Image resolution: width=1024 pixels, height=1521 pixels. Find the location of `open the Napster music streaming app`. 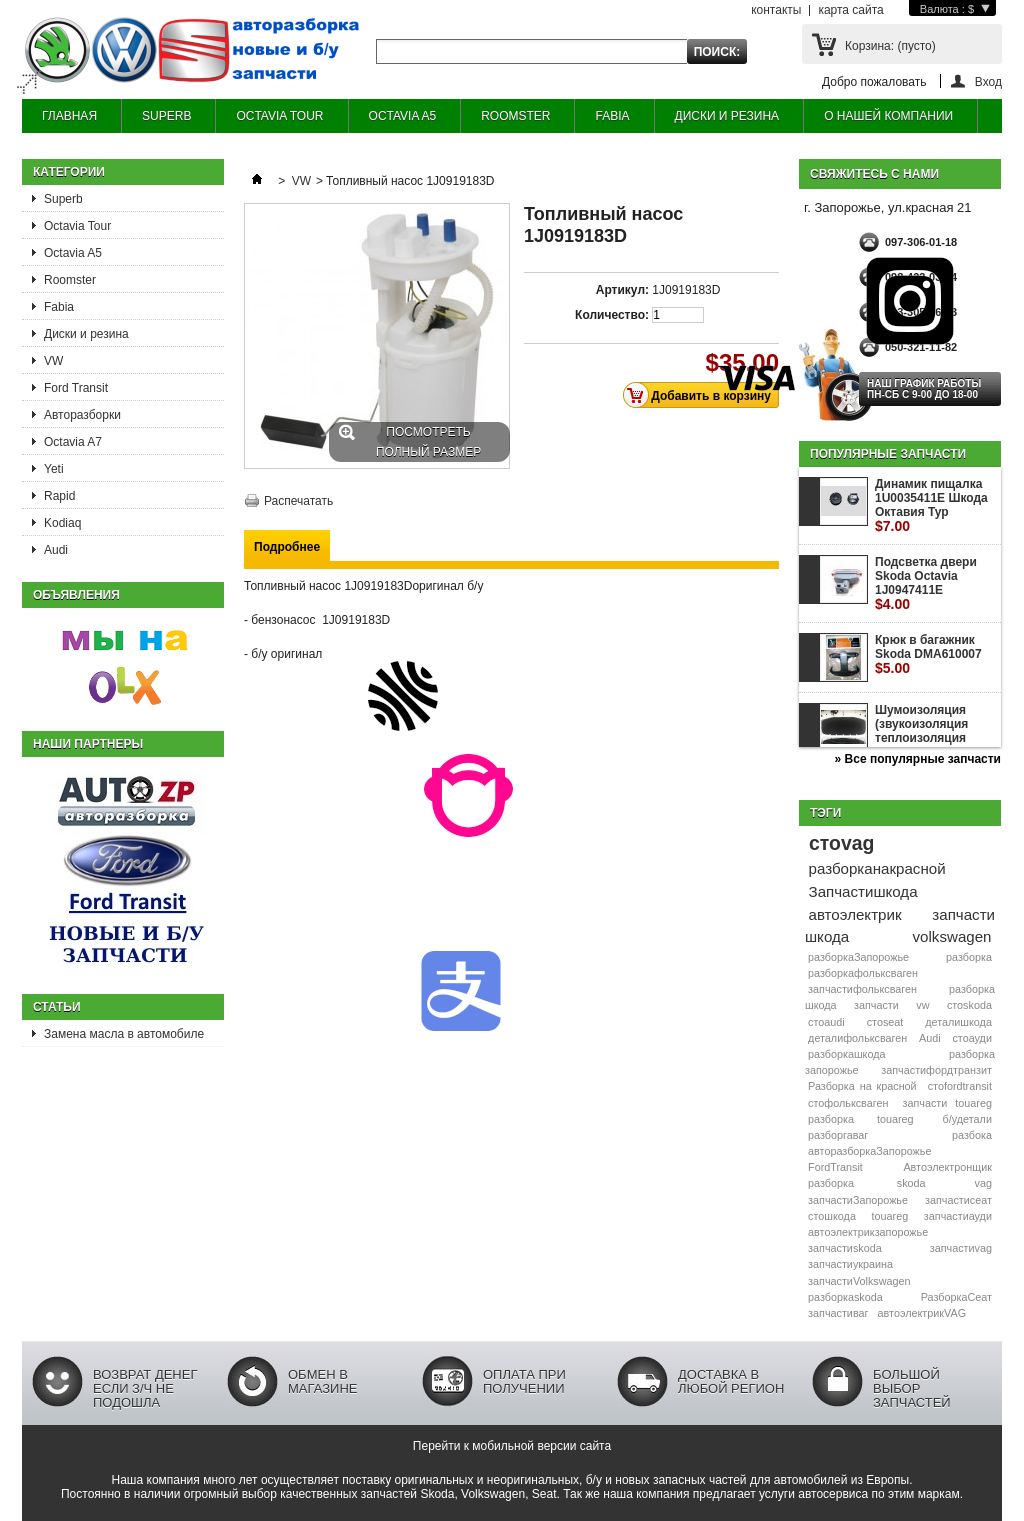

open the Napster music streaming app is located at coordinates (468, 795).